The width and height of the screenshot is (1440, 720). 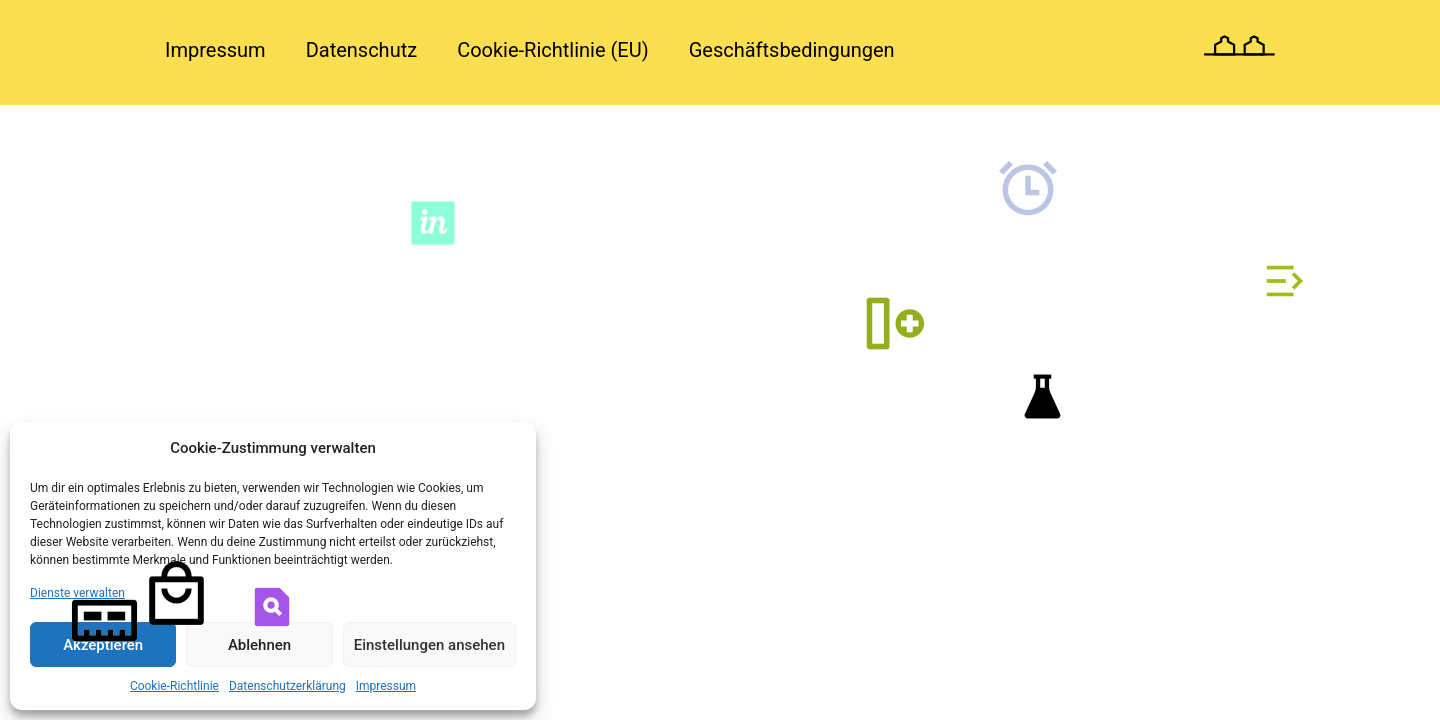 What do you see at coordinates (176, 594) in the screenshot?
I see `view your shopping bag` at bounding box center [176, 594].